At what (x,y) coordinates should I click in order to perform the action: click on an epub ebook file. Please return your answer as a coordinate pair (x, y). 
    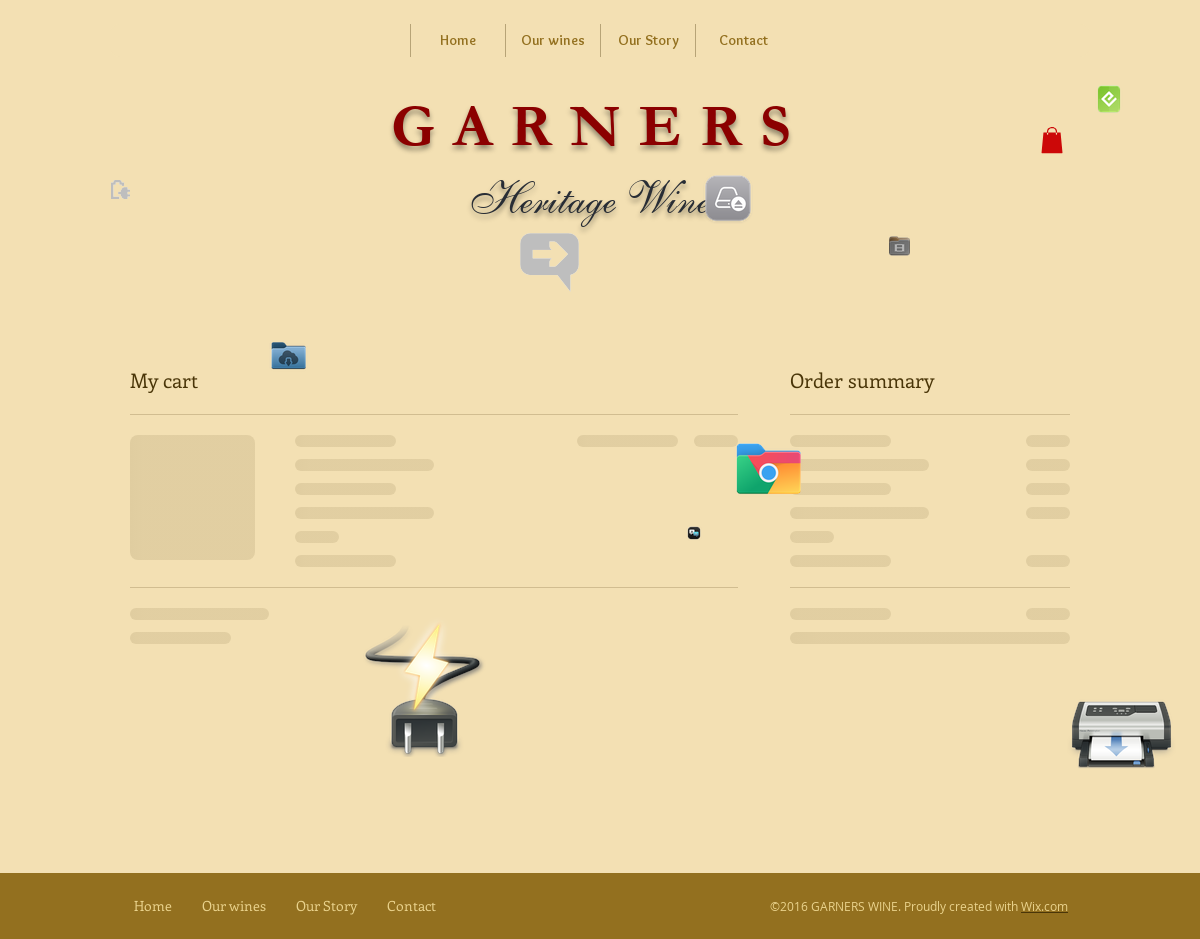
    Looking at the image, I should click on (1109, 99).